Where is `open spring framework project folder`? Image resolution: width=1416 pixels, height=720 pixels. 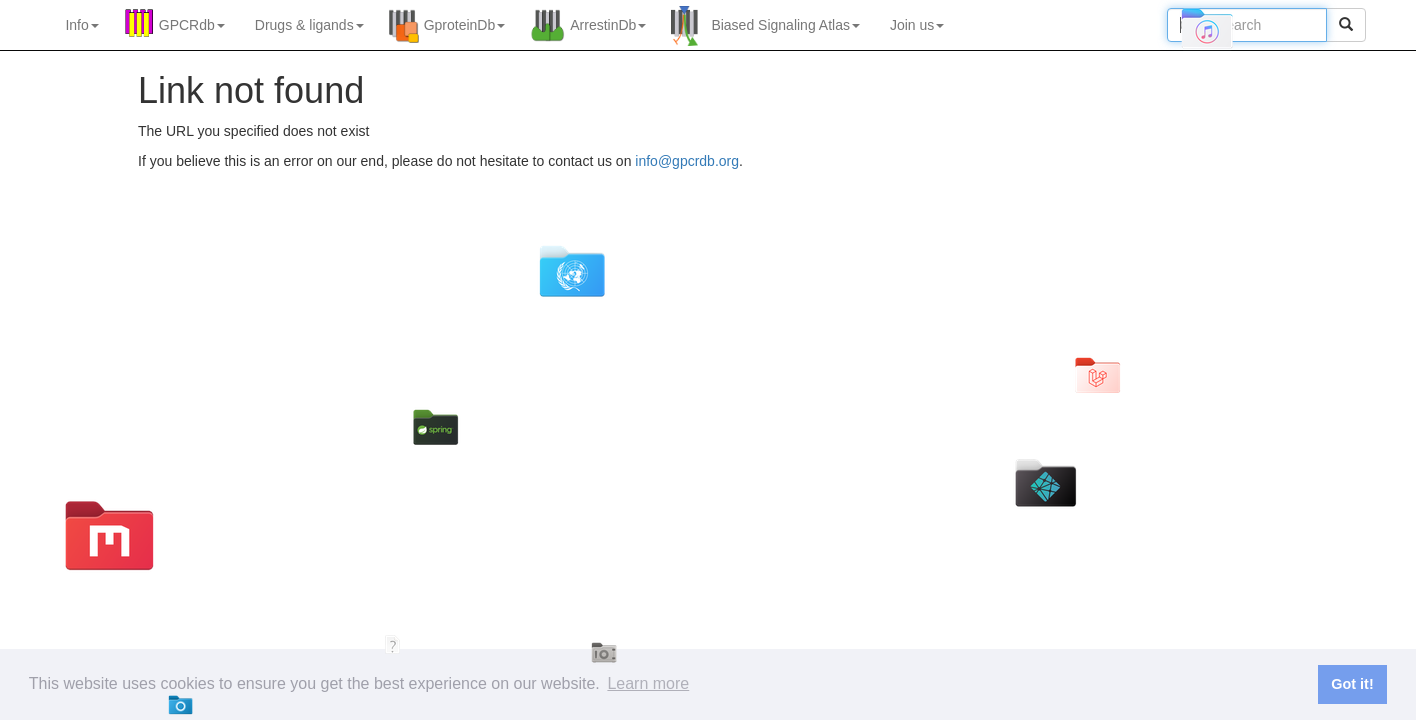 open spring framework project folder is located at coordinates (435, 428).